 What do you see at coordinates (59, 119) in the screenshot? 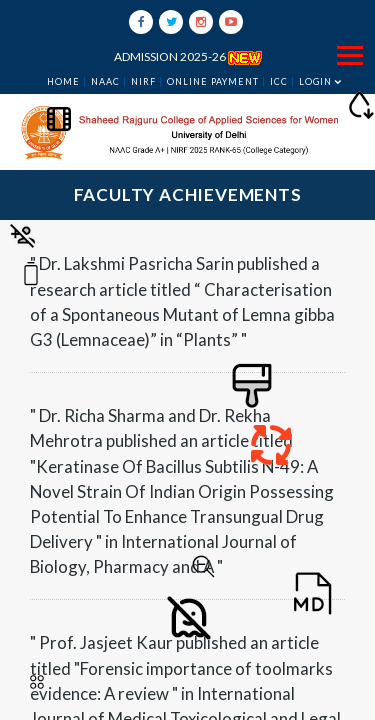
I see `access video or movie content` at bounding box center [59, 119].